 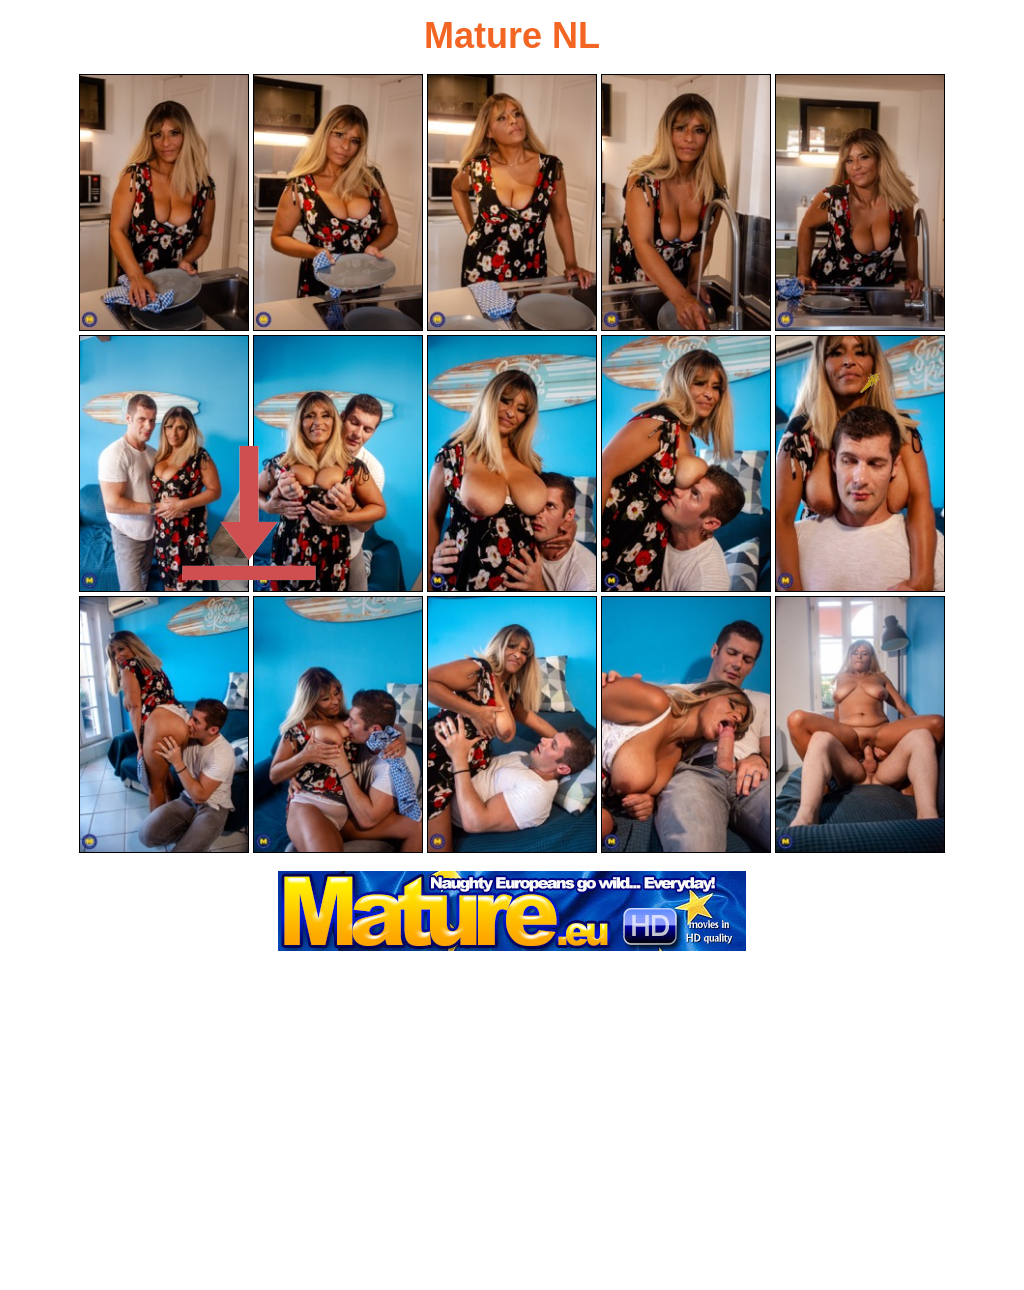 What do you see at coordinates (870, 383) in the screenshot?
I see `equip a wooden club weapon` at bounding box center [870, 383].